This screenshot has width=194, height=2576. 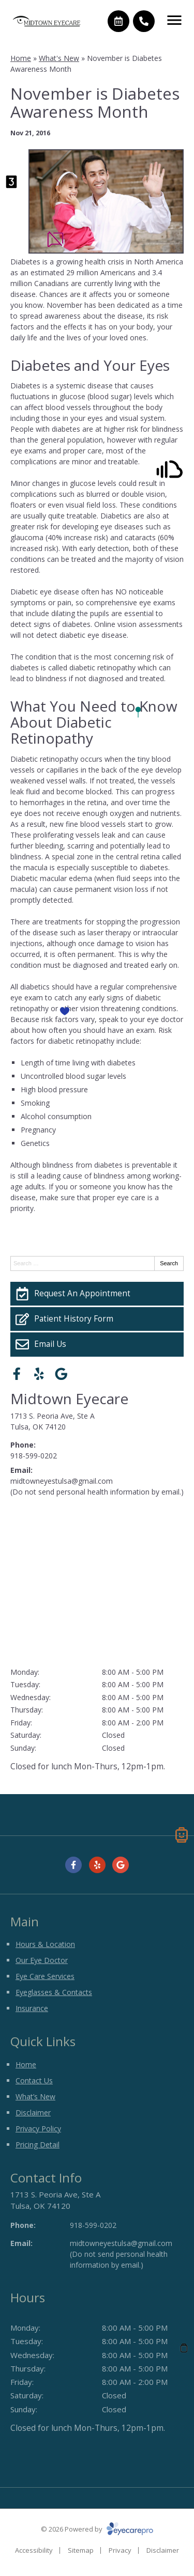 What do you see at coordinates (11, 182) in the screenshot?
I see `indicates step three in a multi-step process` at bounding box center [11, 182].